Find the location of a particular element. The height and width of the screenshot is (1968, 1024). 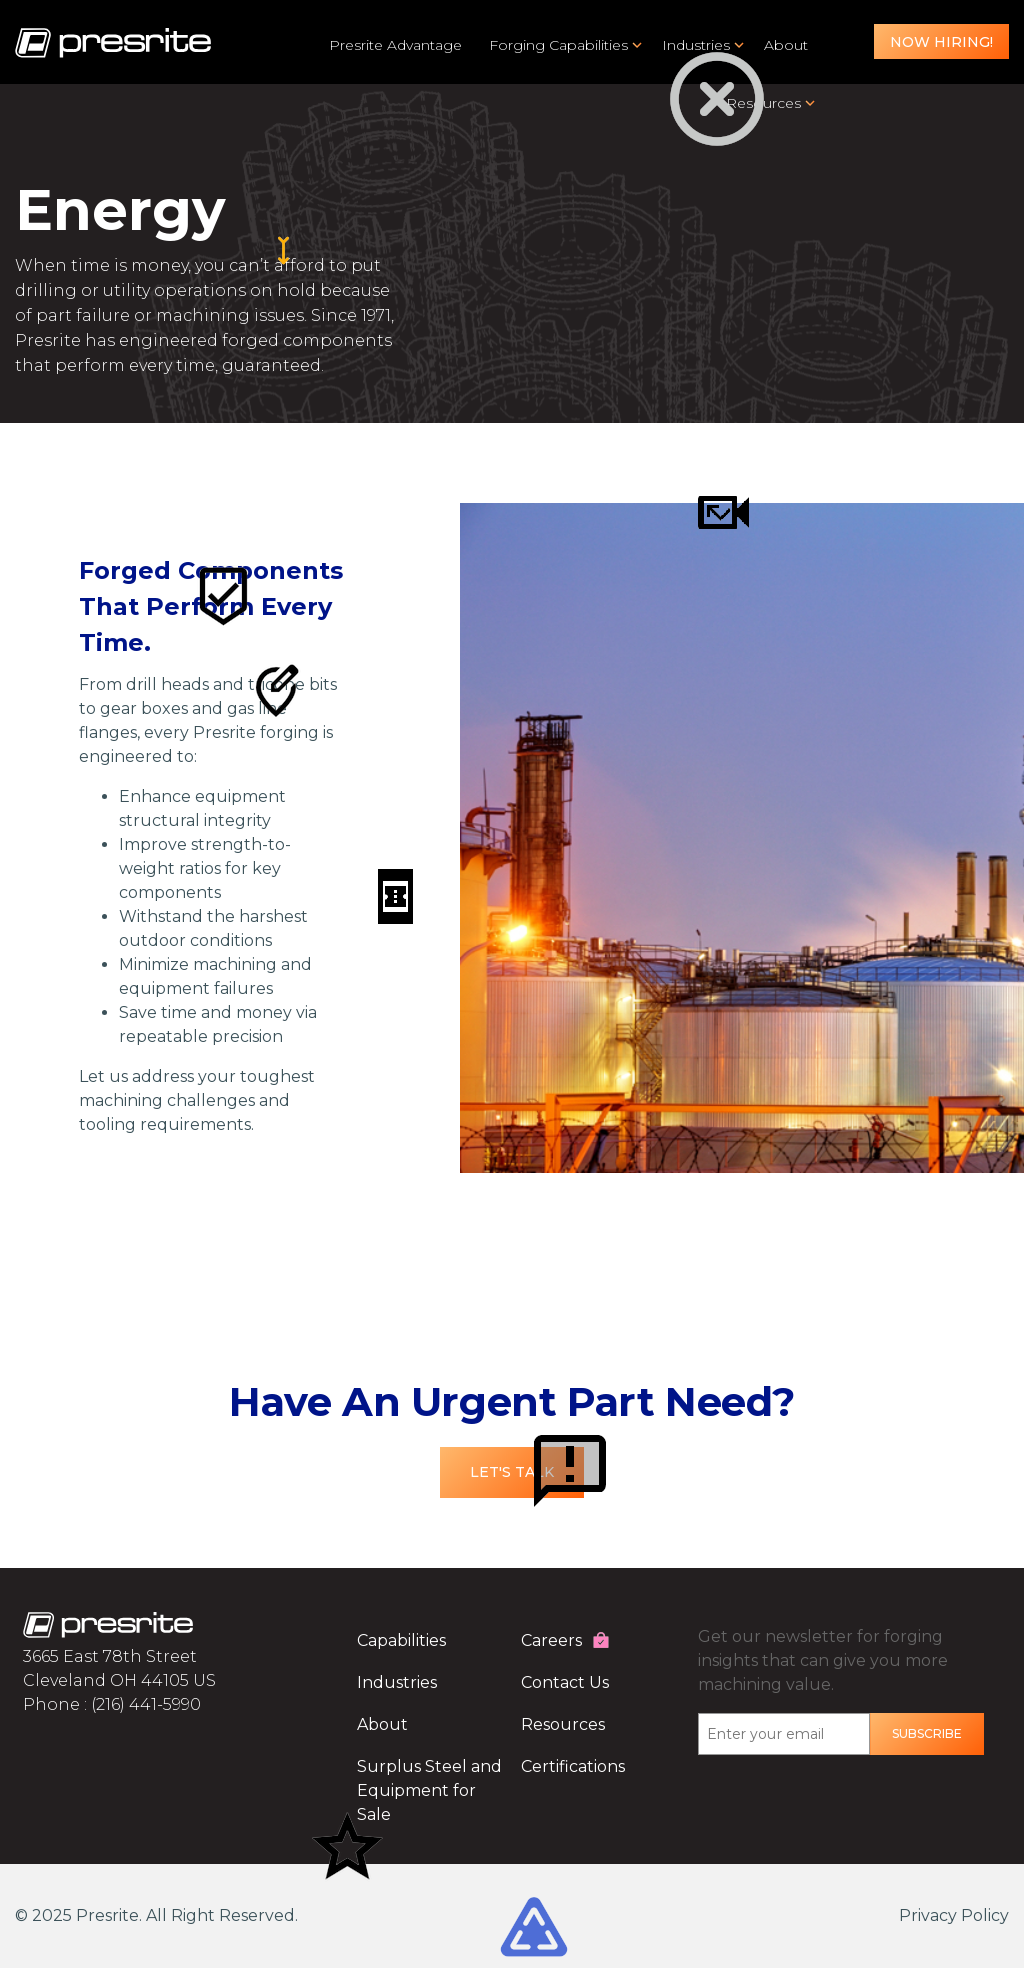

close or dismiss a dialog is located at coordinates (717, 99).